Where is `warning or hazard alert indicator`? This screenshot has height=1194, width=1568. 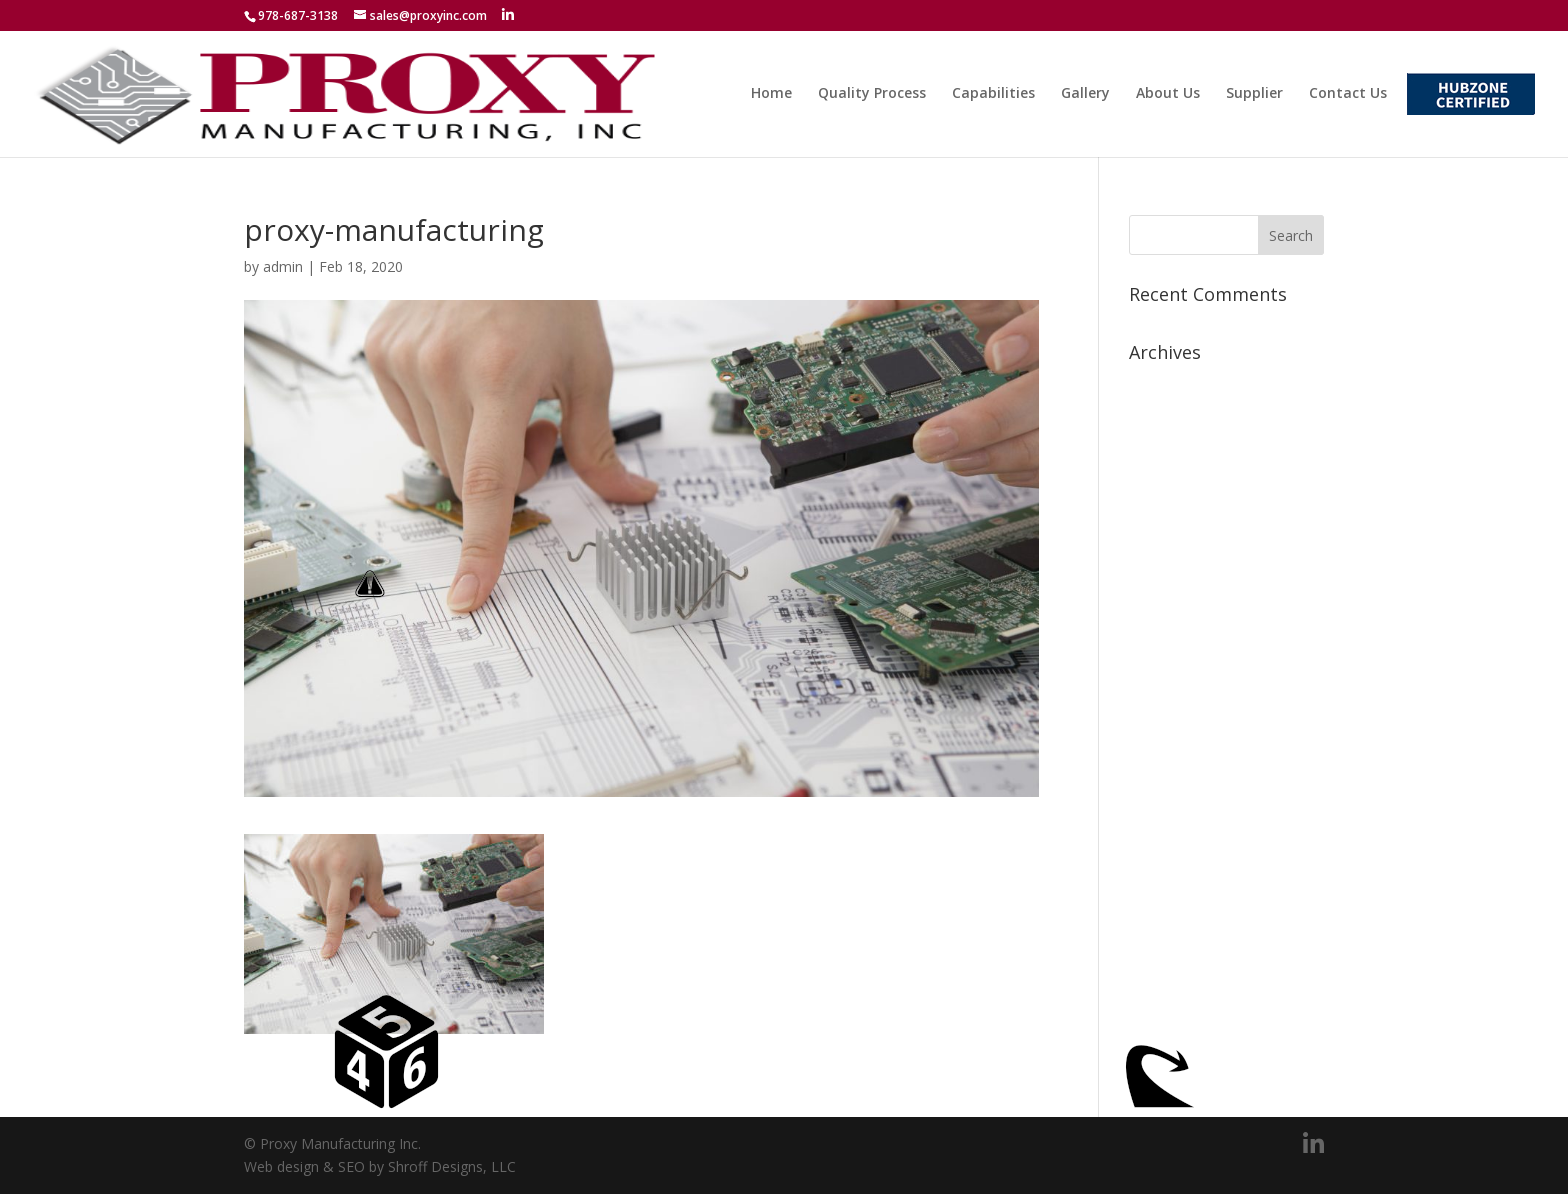 warning or hazard alert indicator is located at coordinates (370, 584).